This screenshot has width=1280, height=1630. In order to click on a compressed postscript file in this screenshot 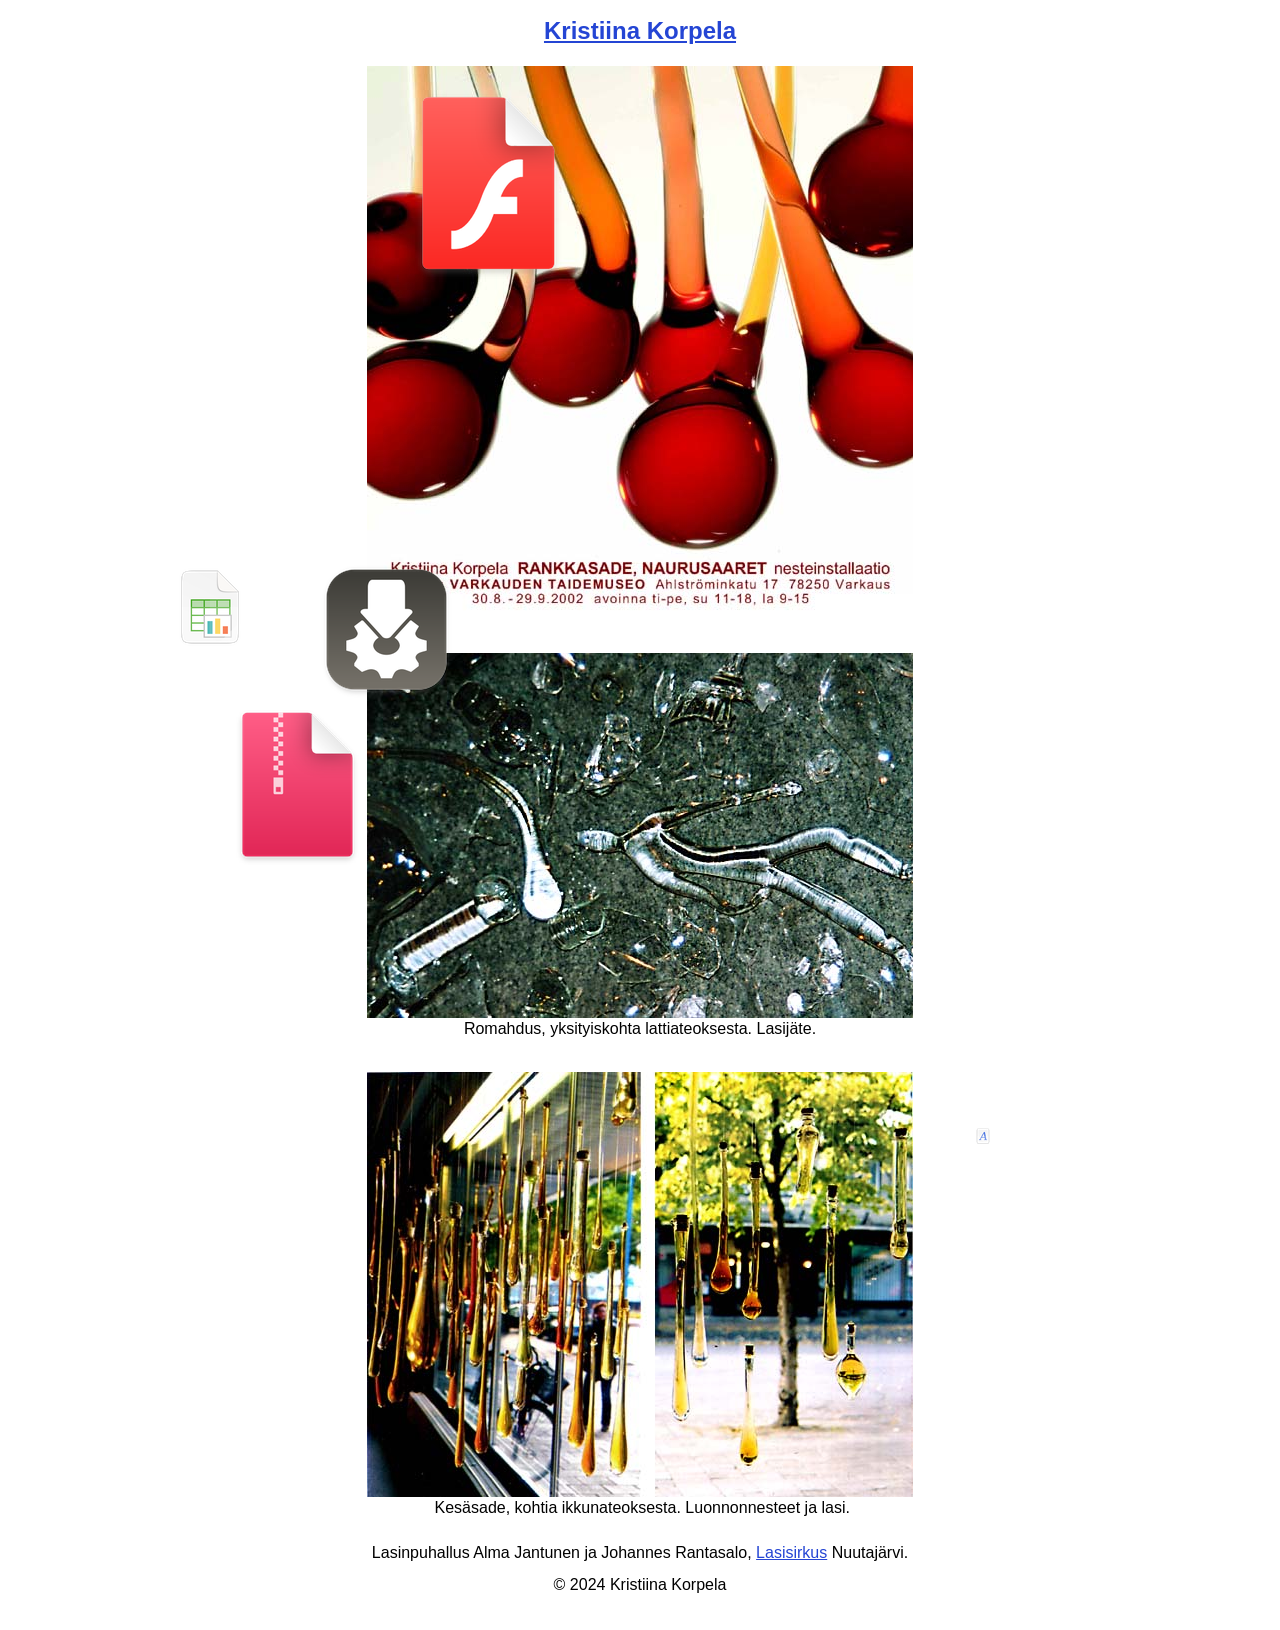, I will do `click(297, 787)`.